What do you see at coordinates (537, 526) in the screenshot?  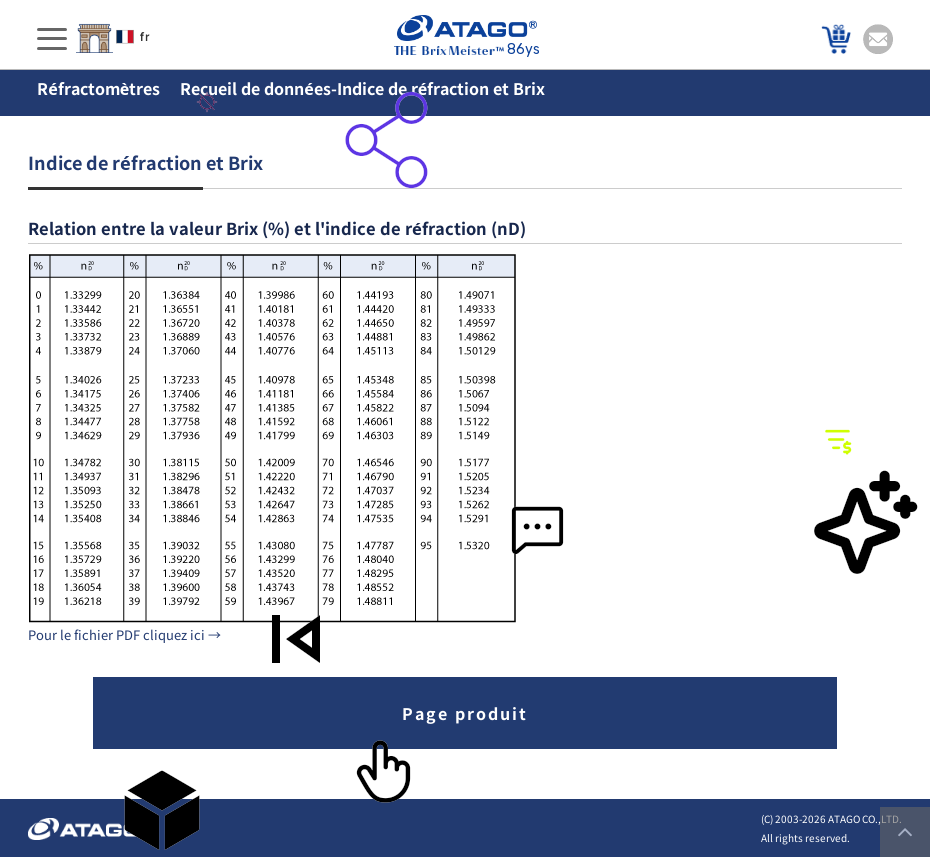 I see `open chat or messaging` at bounding box center [537, 526].